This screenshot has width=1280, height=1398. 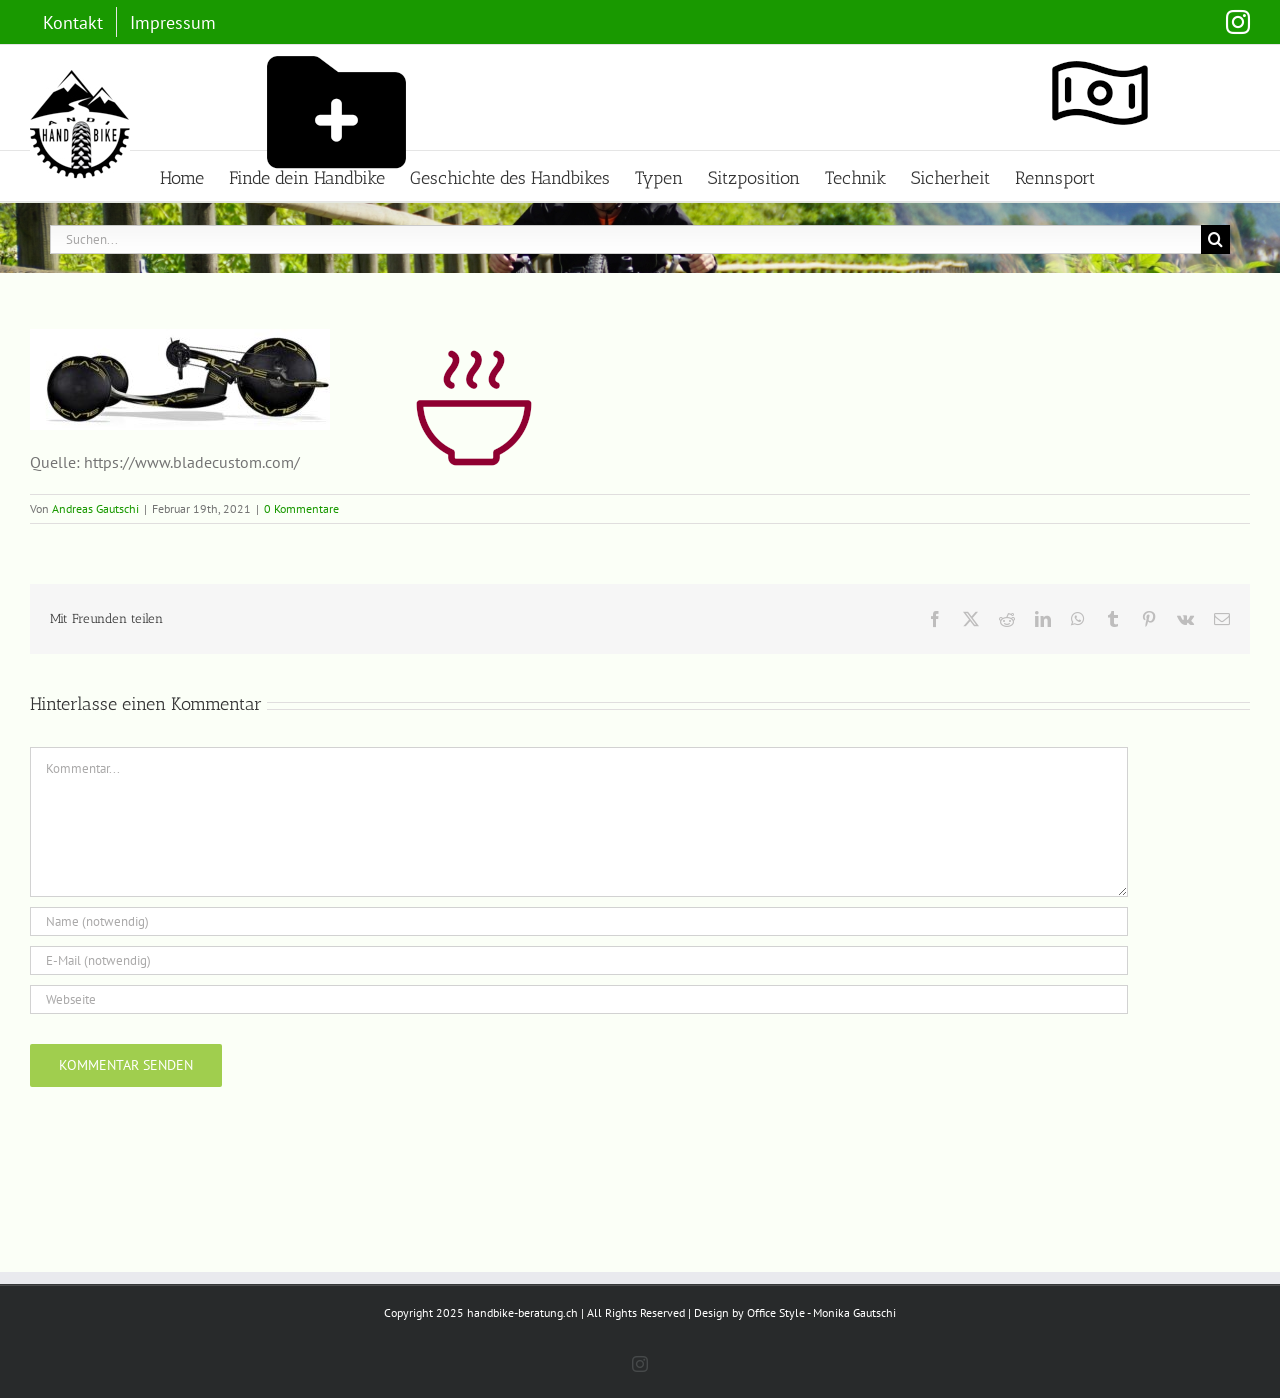 I want to click on view payment or transaction history, so click(x=1100, y=93).